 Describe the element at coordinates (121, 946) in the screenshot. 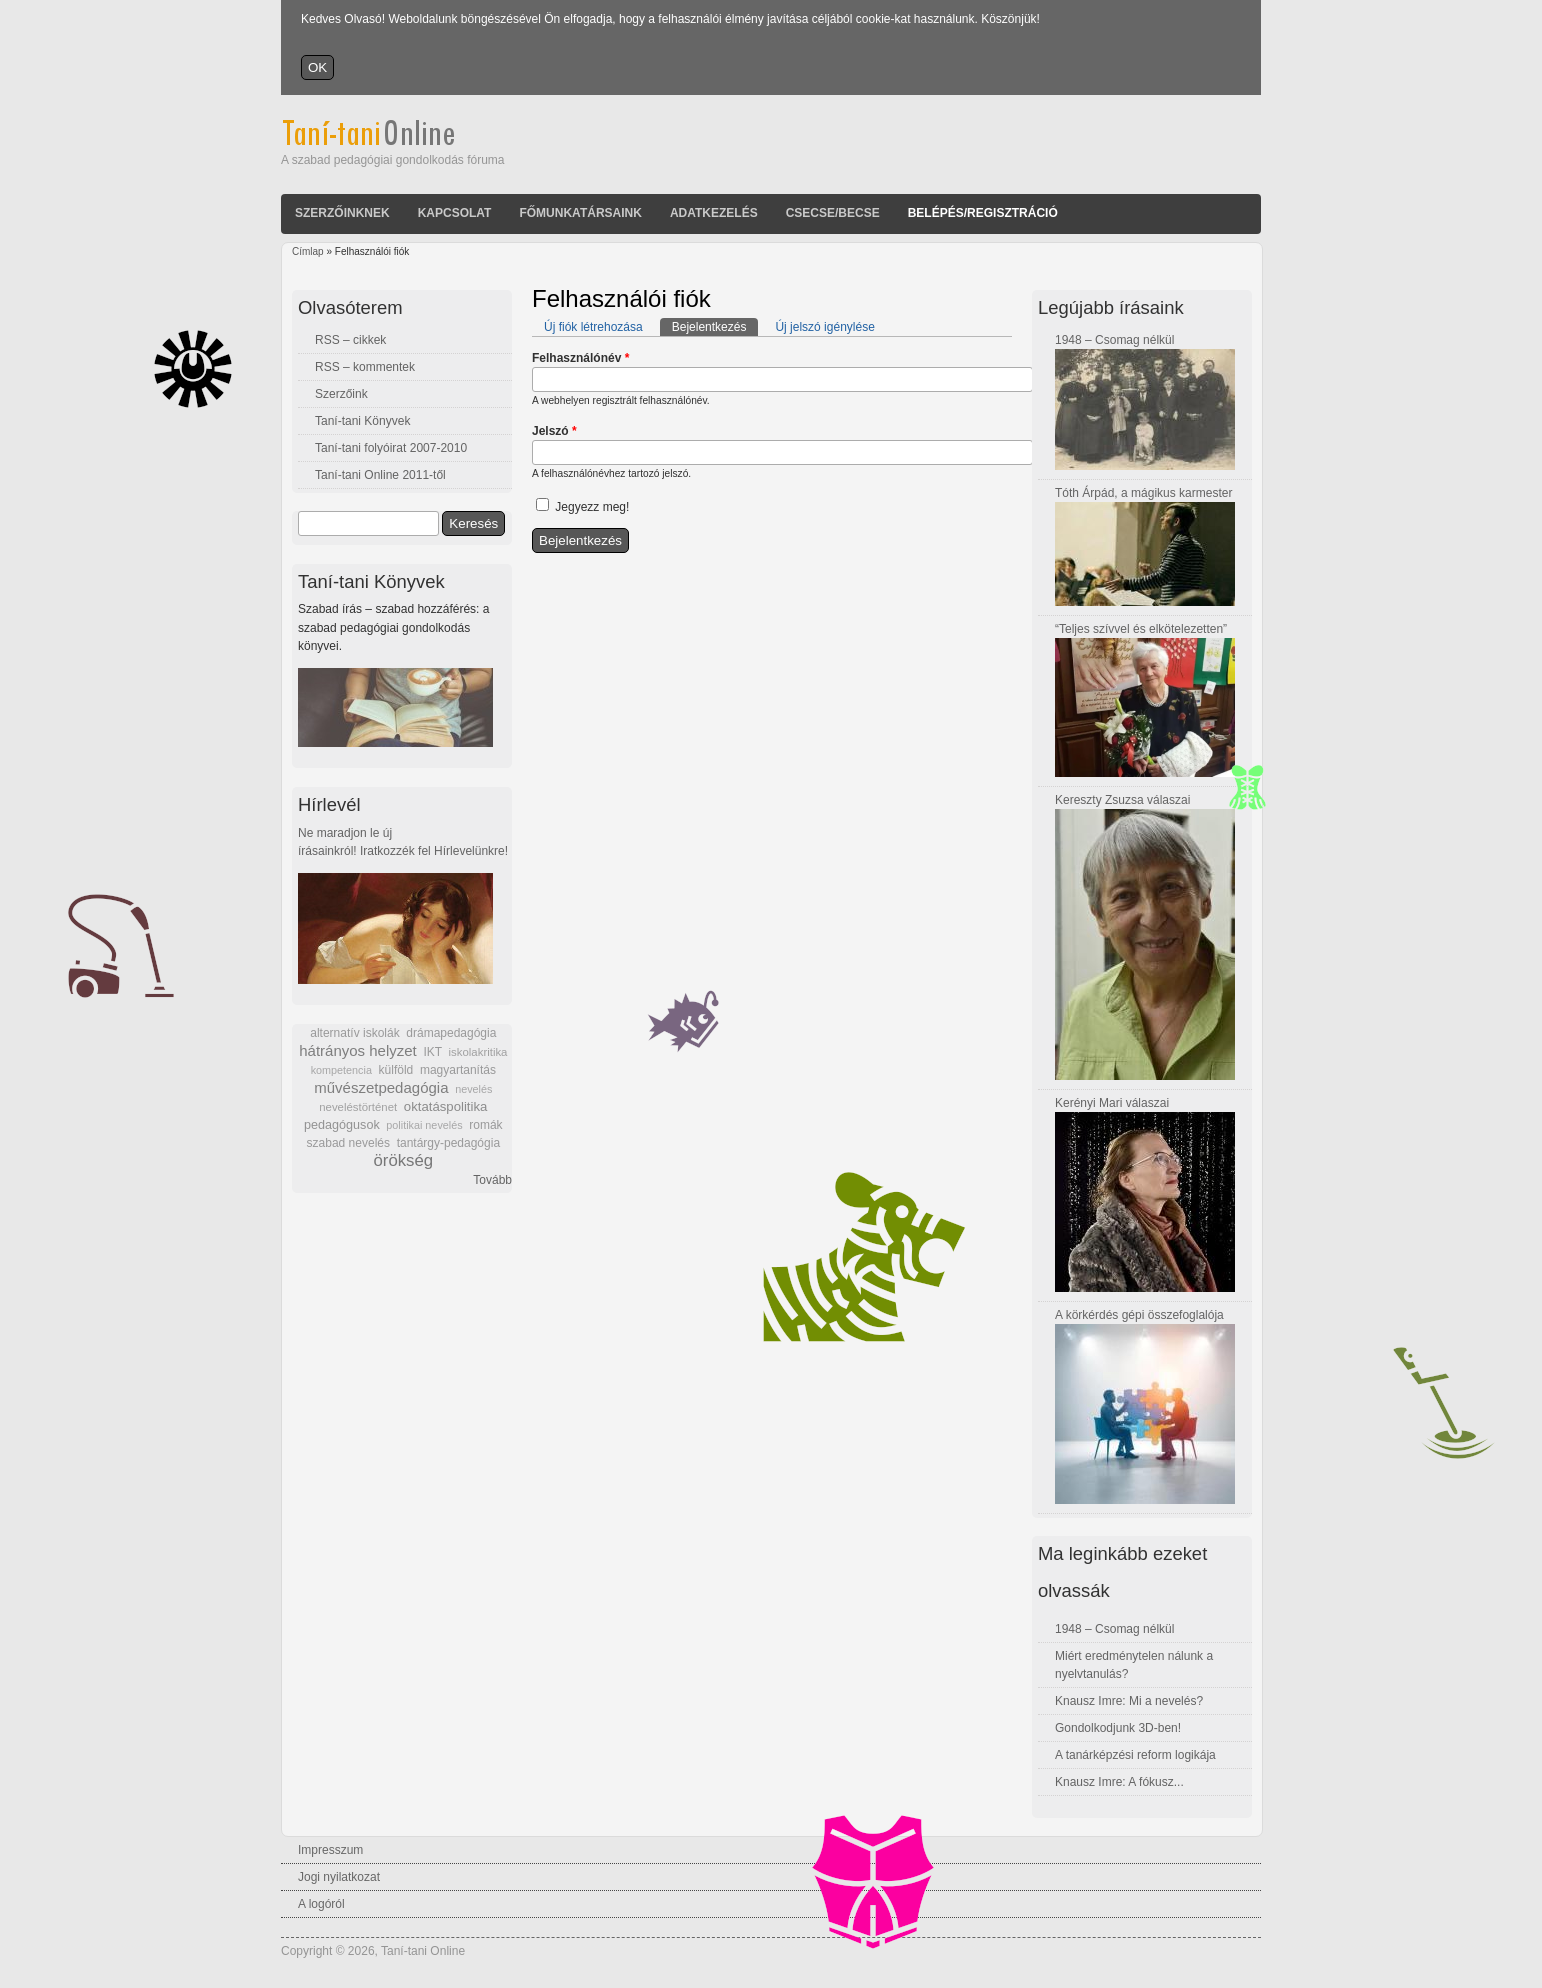

I see `access cleaning or vacuum robot controls` at that location.